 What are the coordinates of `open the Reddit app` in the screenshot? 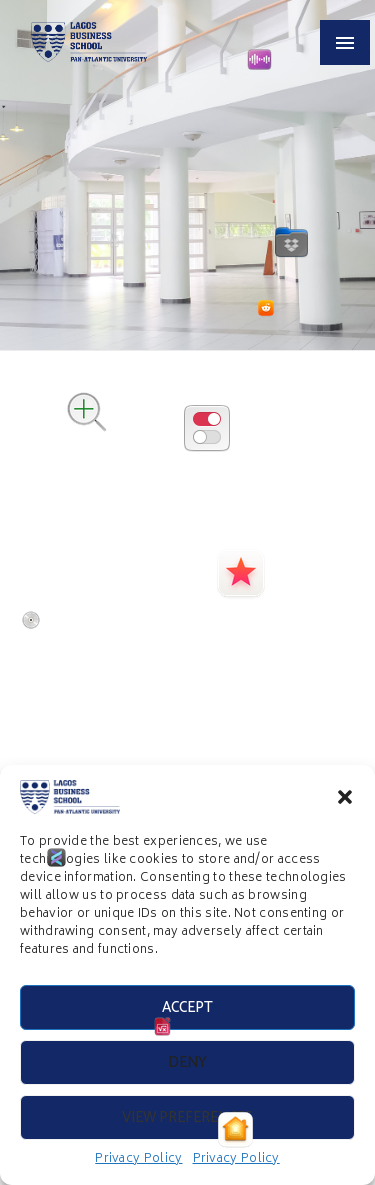 It's located at (266, 308).